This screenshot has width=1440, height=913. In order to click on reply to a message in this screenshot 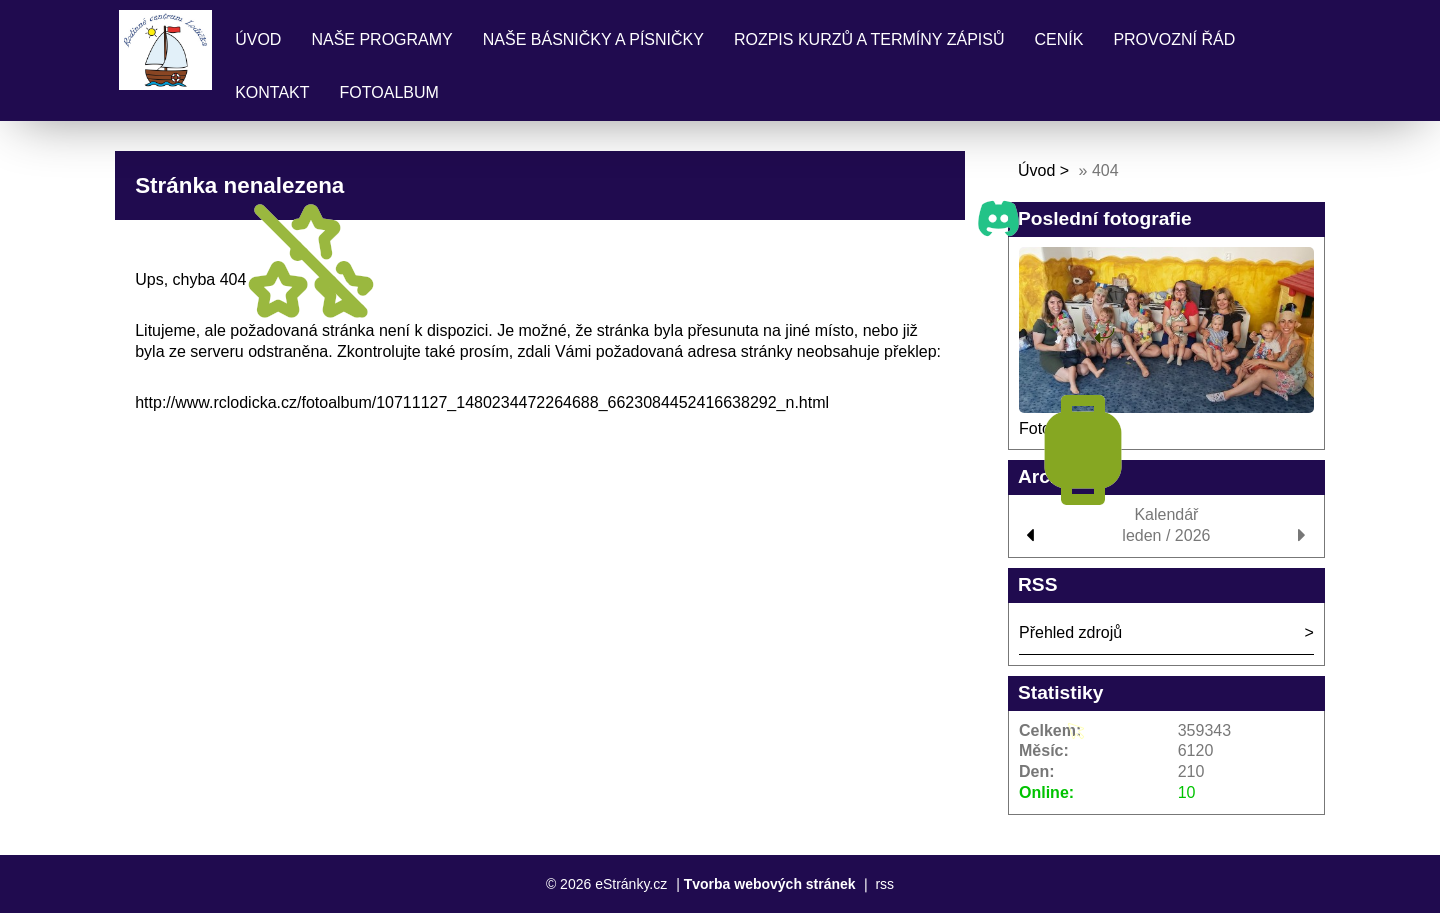, I will do `click(1104, 335)`.